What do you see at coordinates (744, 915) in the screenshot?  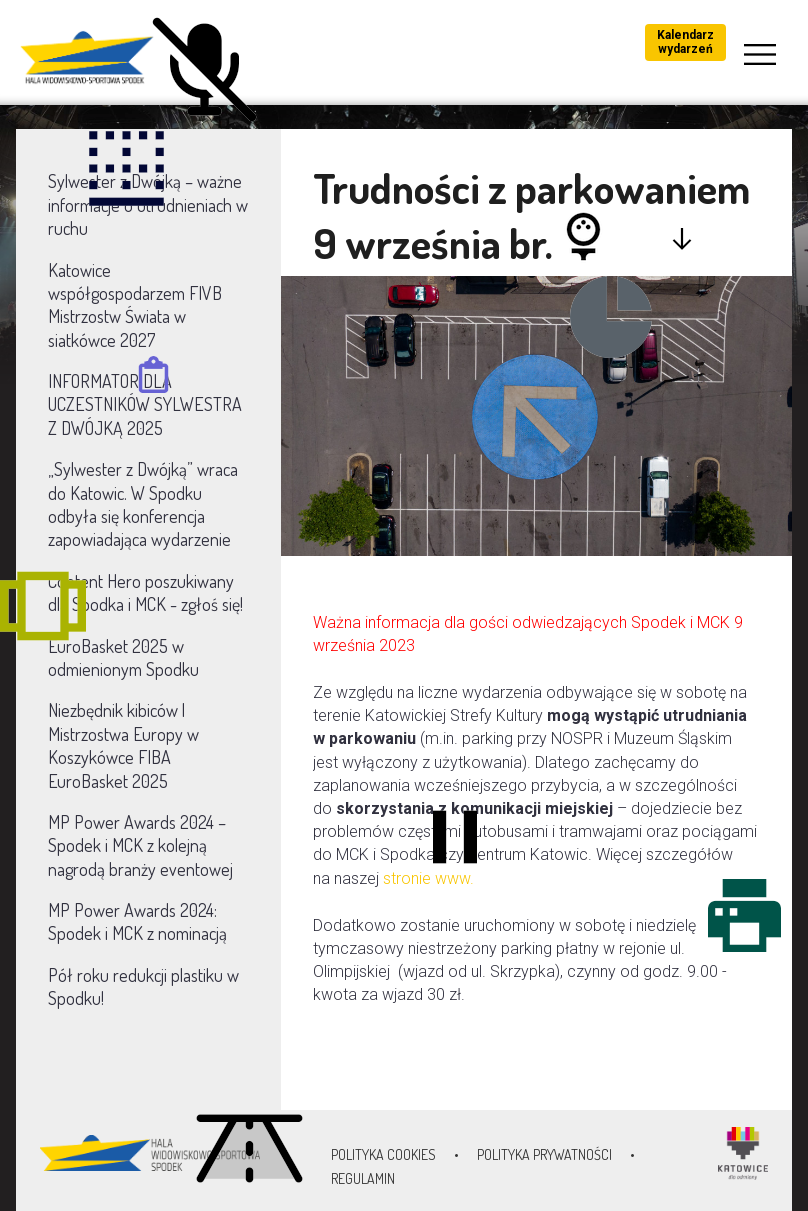 I see `print the current document` at bounding box center [744, 915].